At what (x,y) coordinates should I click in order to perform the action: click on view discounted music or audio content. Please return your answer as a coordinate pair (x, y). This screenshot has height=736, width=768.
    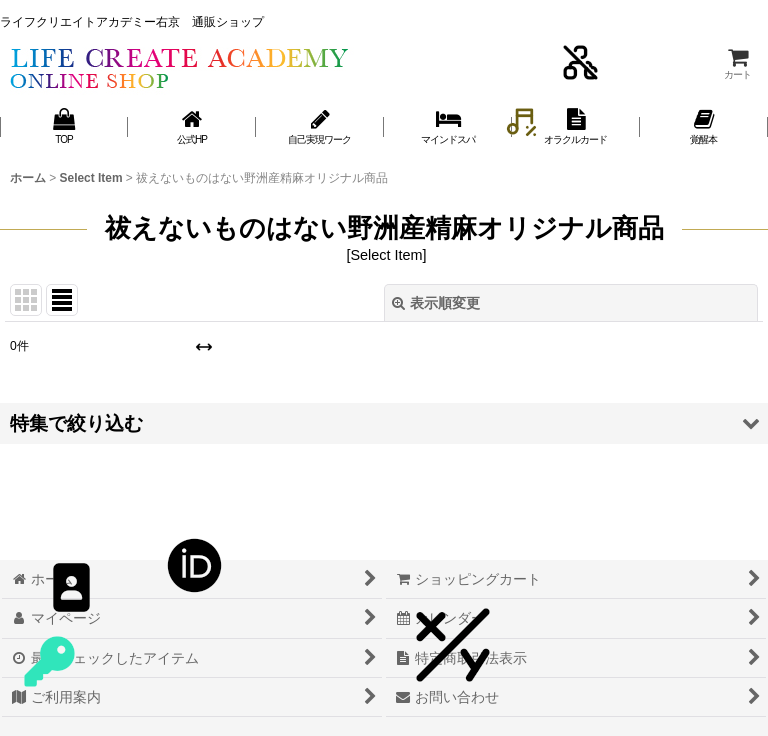
    Looking at the image, I should click on (521, 121).